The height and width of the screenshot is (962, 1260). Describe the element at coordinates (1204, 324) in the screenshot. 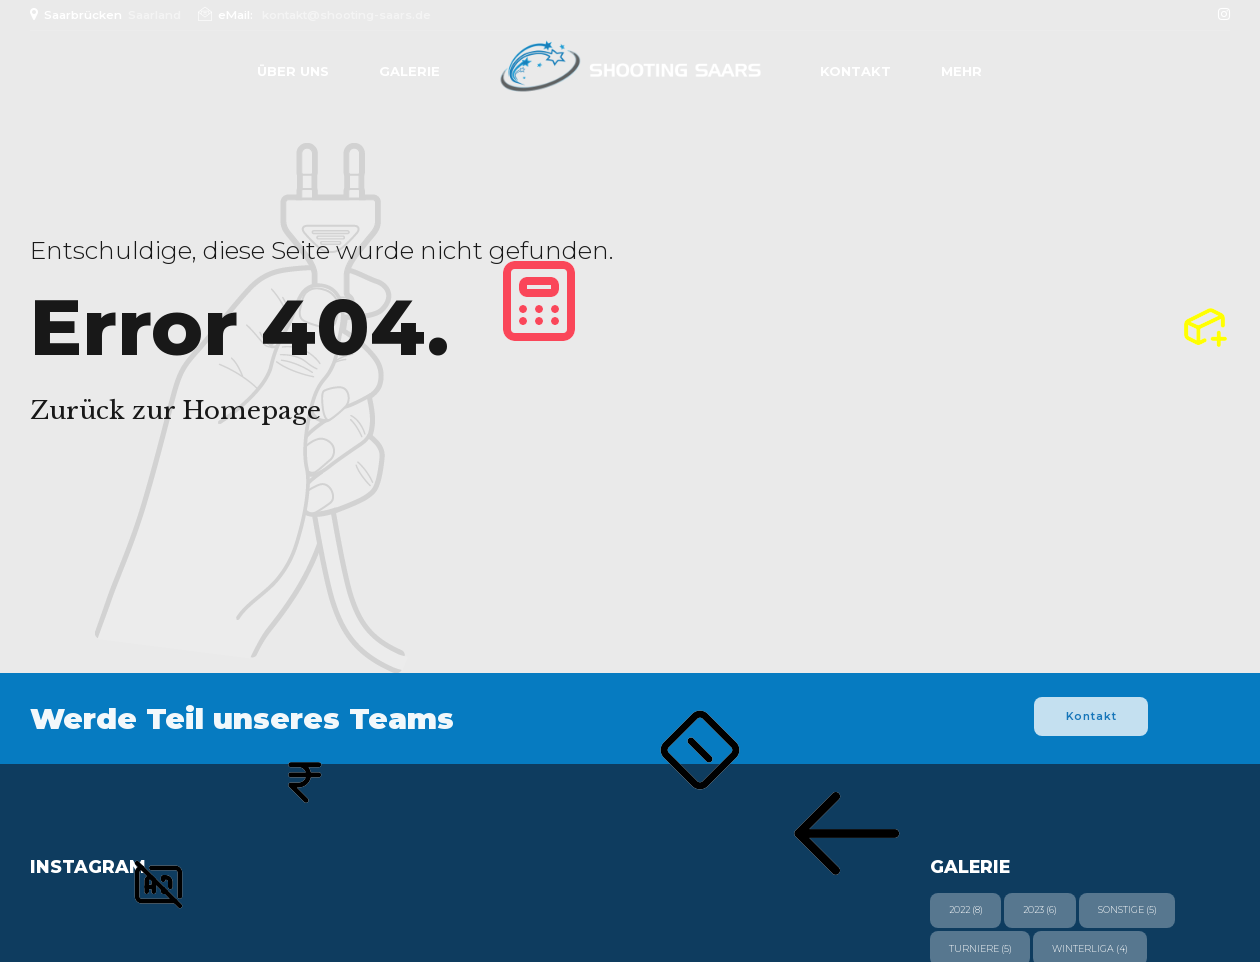

I see `add a new 3D object or shape` at that location.